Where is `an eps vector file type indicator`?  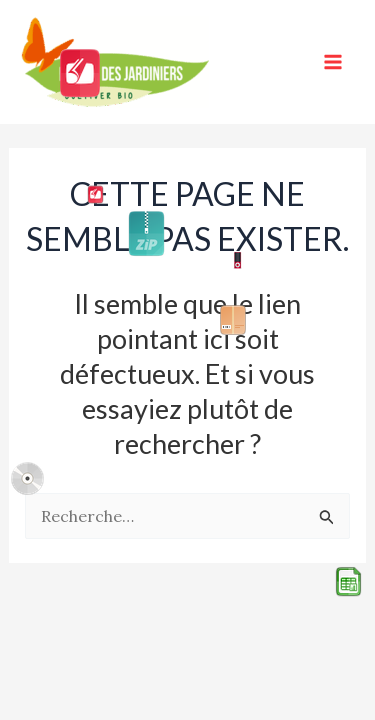 an eps vector file type indicator is located at coordinates (80, 73).